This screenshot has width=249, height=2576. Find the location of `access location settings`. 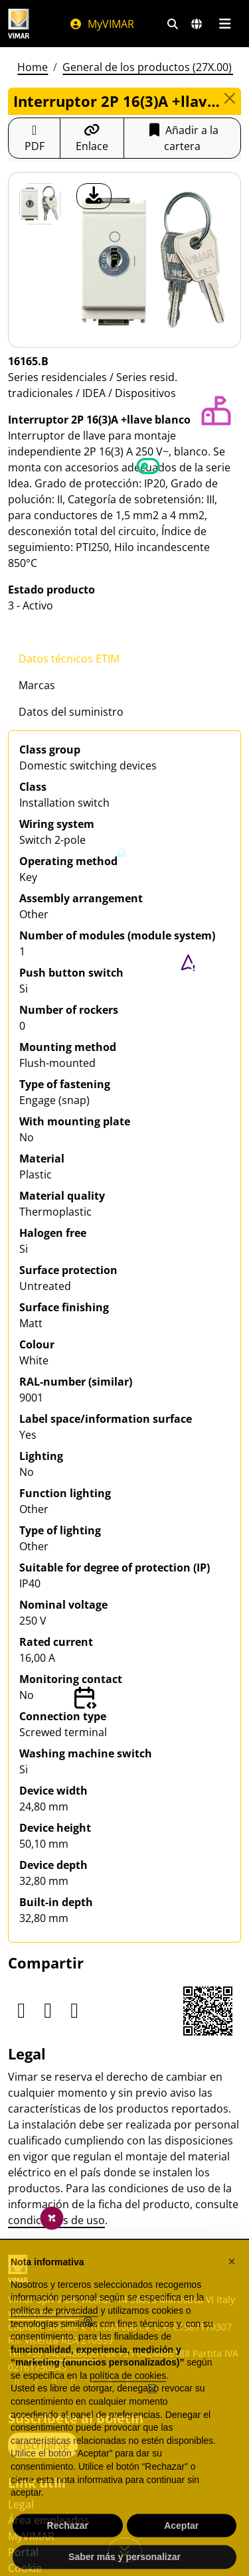

access location settings is located at coordinates (88, 2321).